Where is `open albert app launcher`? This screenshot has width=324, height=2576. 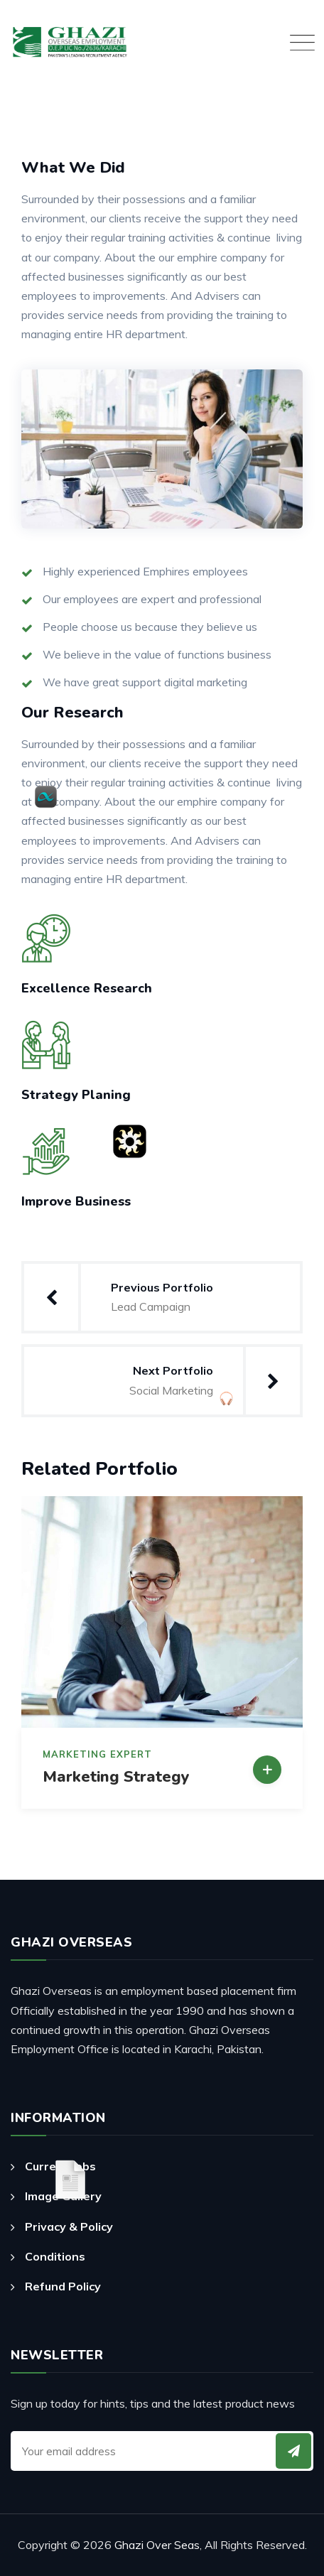
open albert app launcher is located at coordinates (45, 796).